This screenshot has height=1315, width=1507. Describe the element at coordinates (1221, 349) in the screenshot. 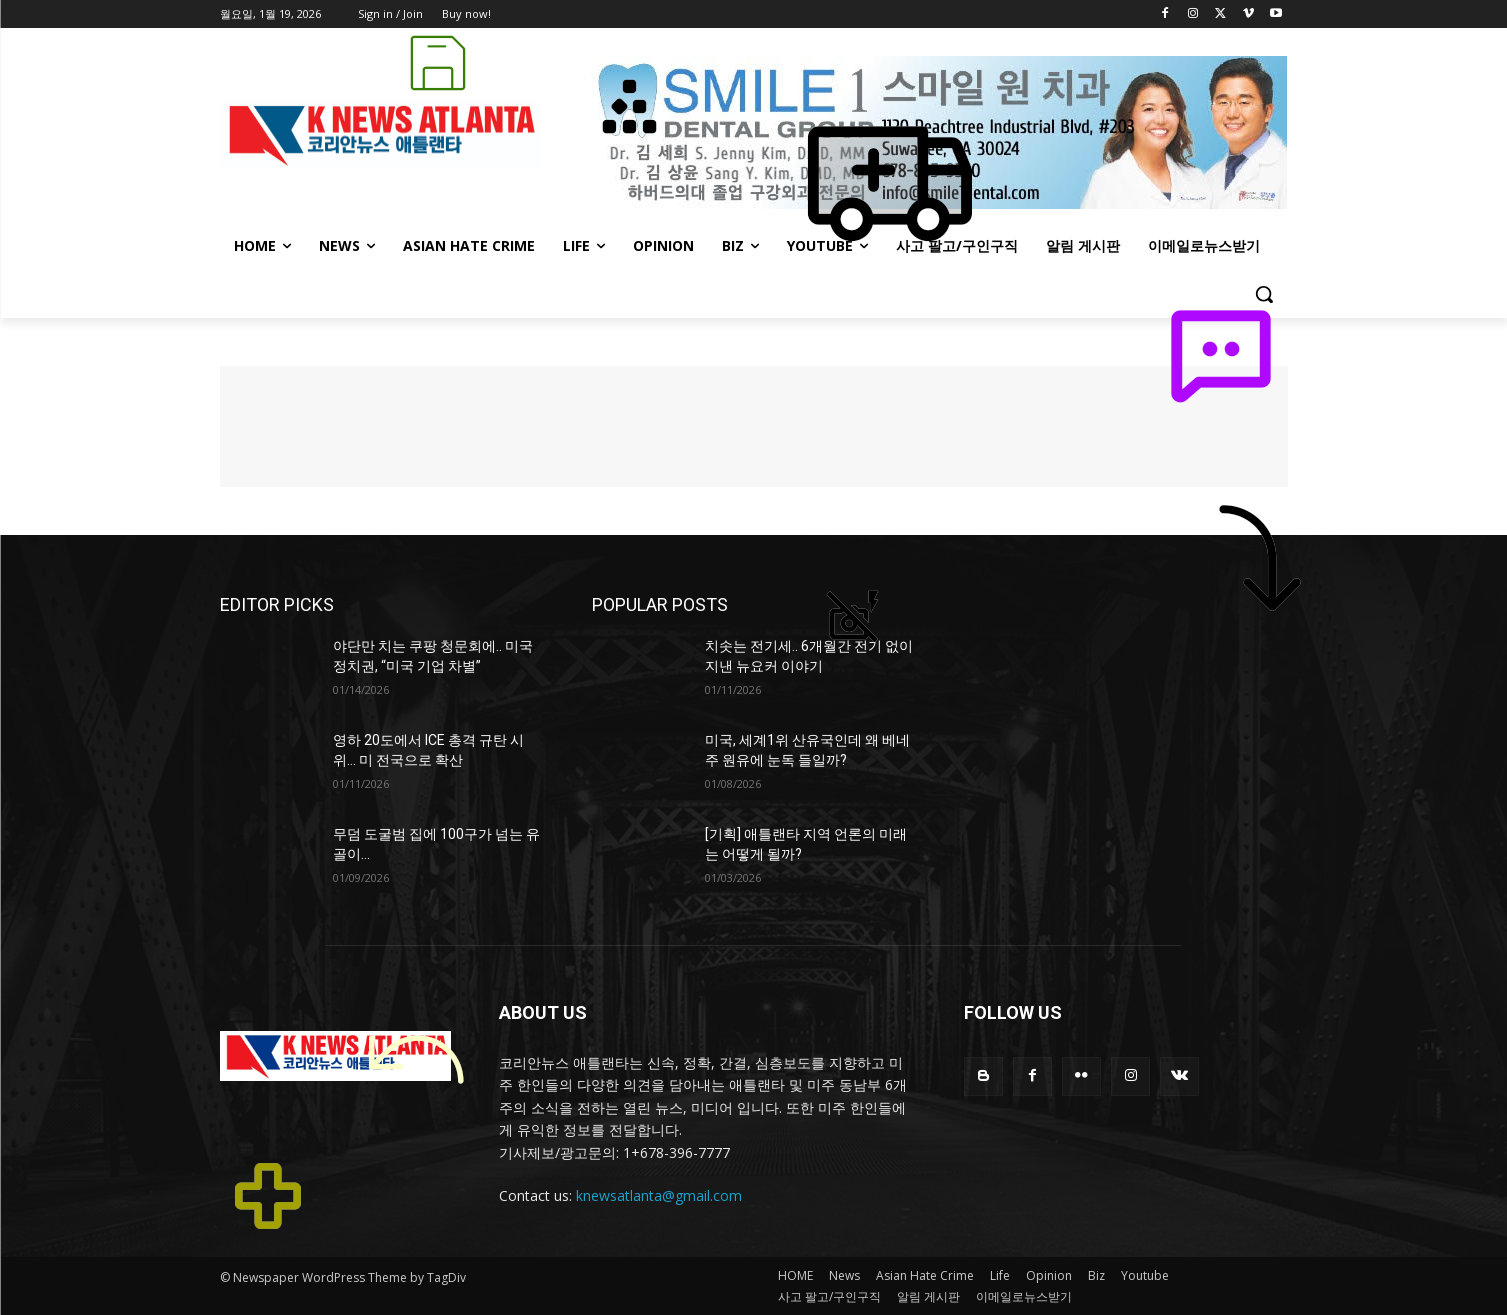

I see `open chat or messaging` at that location.